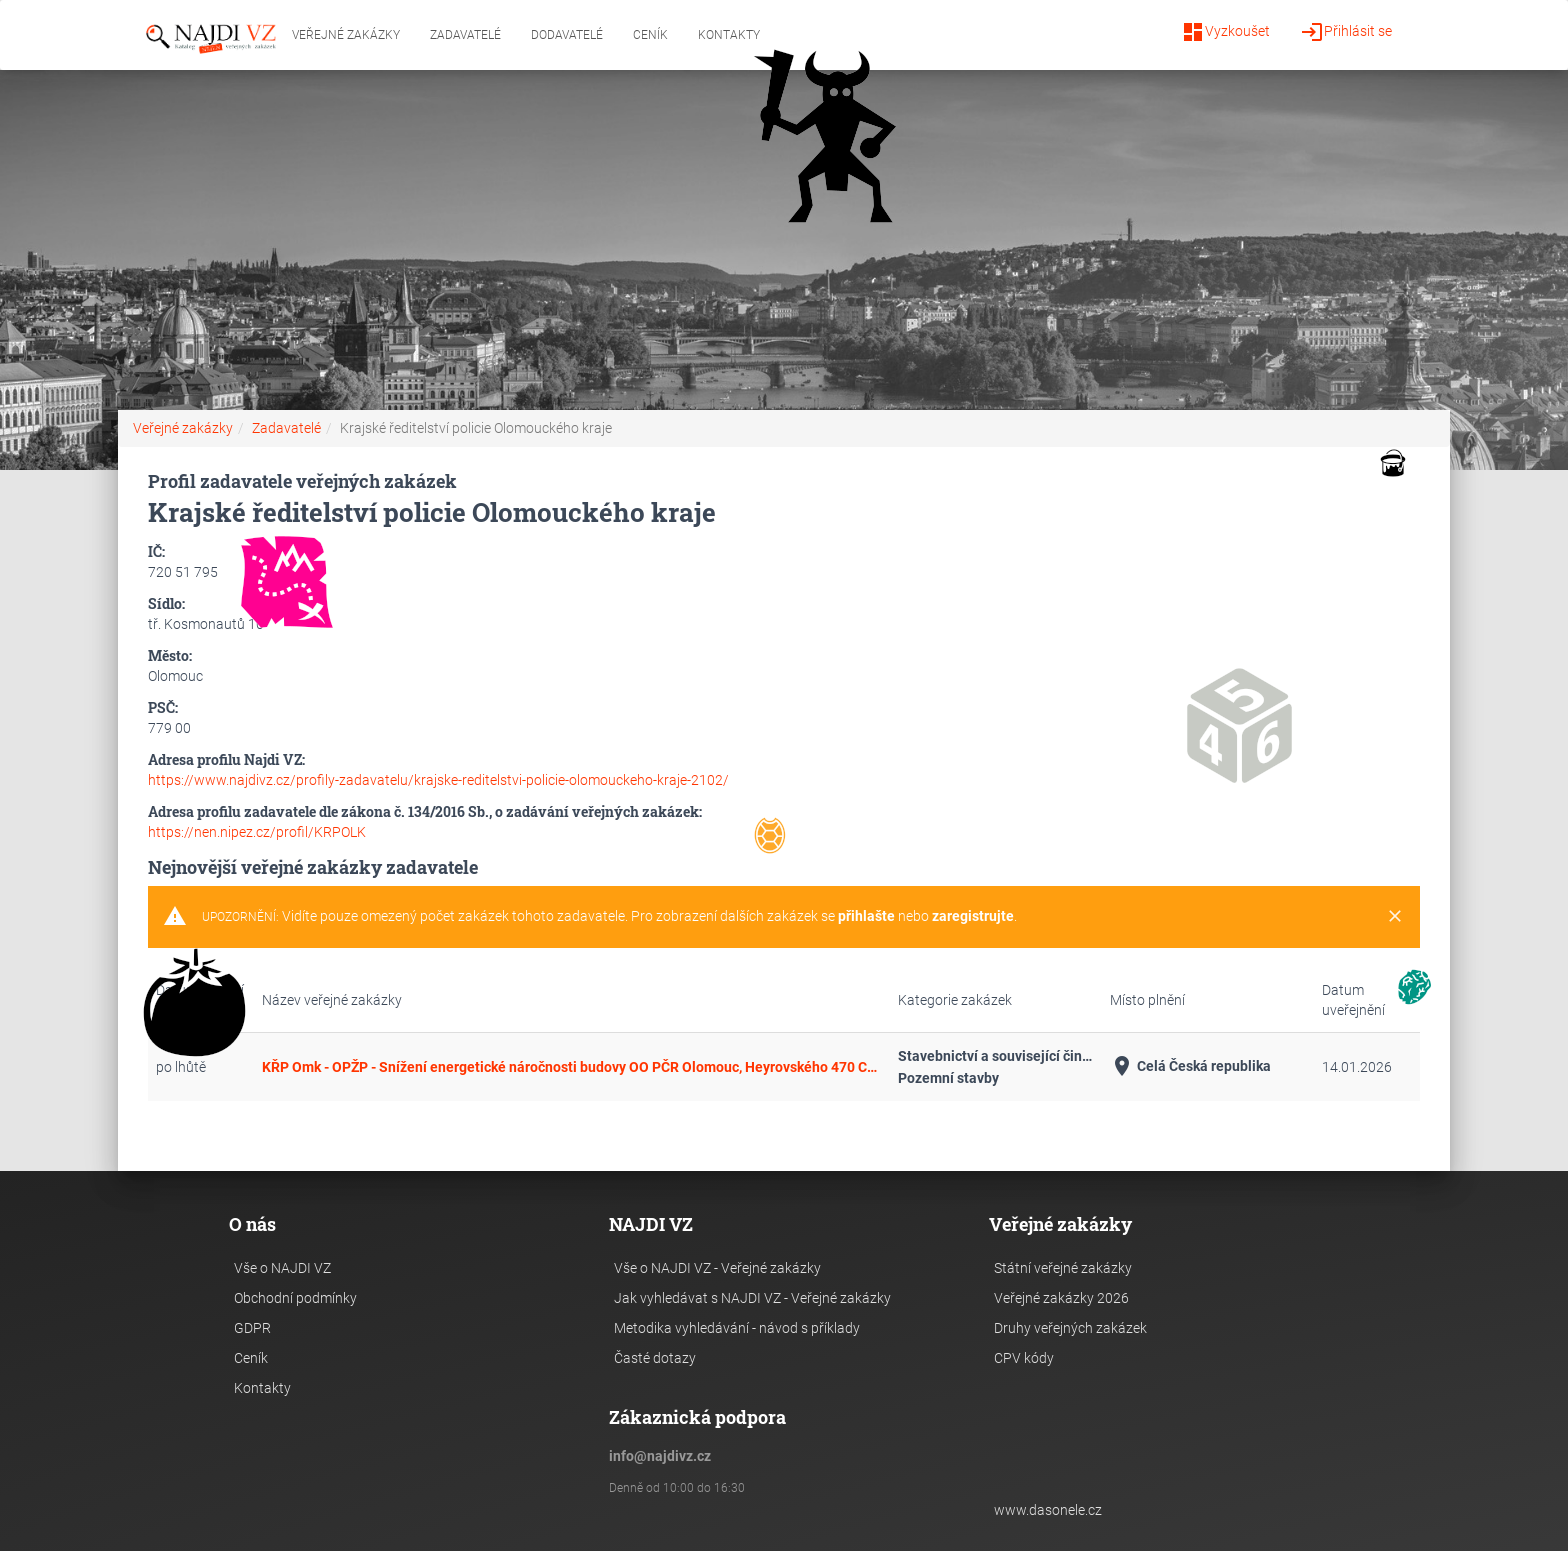 The height and width of the screenshot is (1551, 1568). Describe the element at coordinates (1393, 463) in the screenshot. I see `fill an area with color` at that location.